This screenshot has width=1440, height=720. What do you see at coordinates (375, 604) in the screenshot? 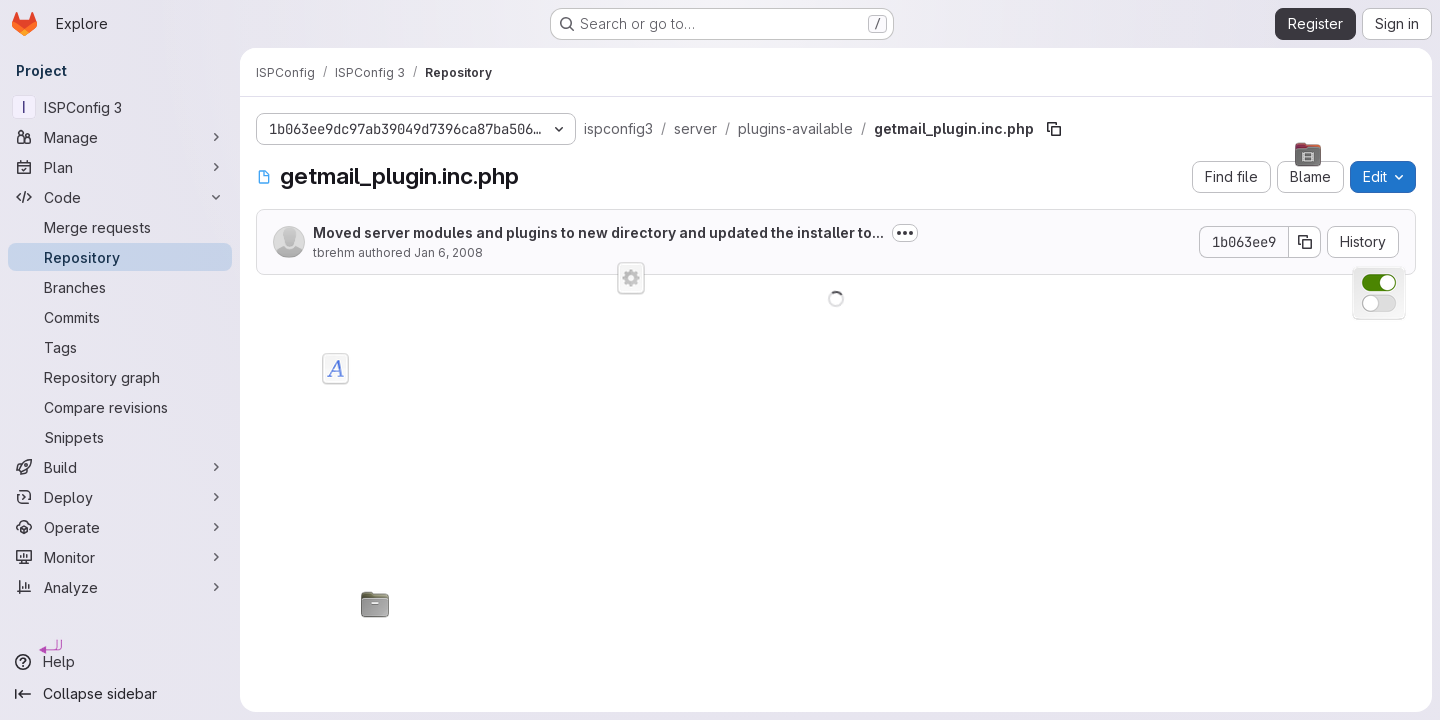
I see `open the nautilus file manager` at bounding box center [375, 604].